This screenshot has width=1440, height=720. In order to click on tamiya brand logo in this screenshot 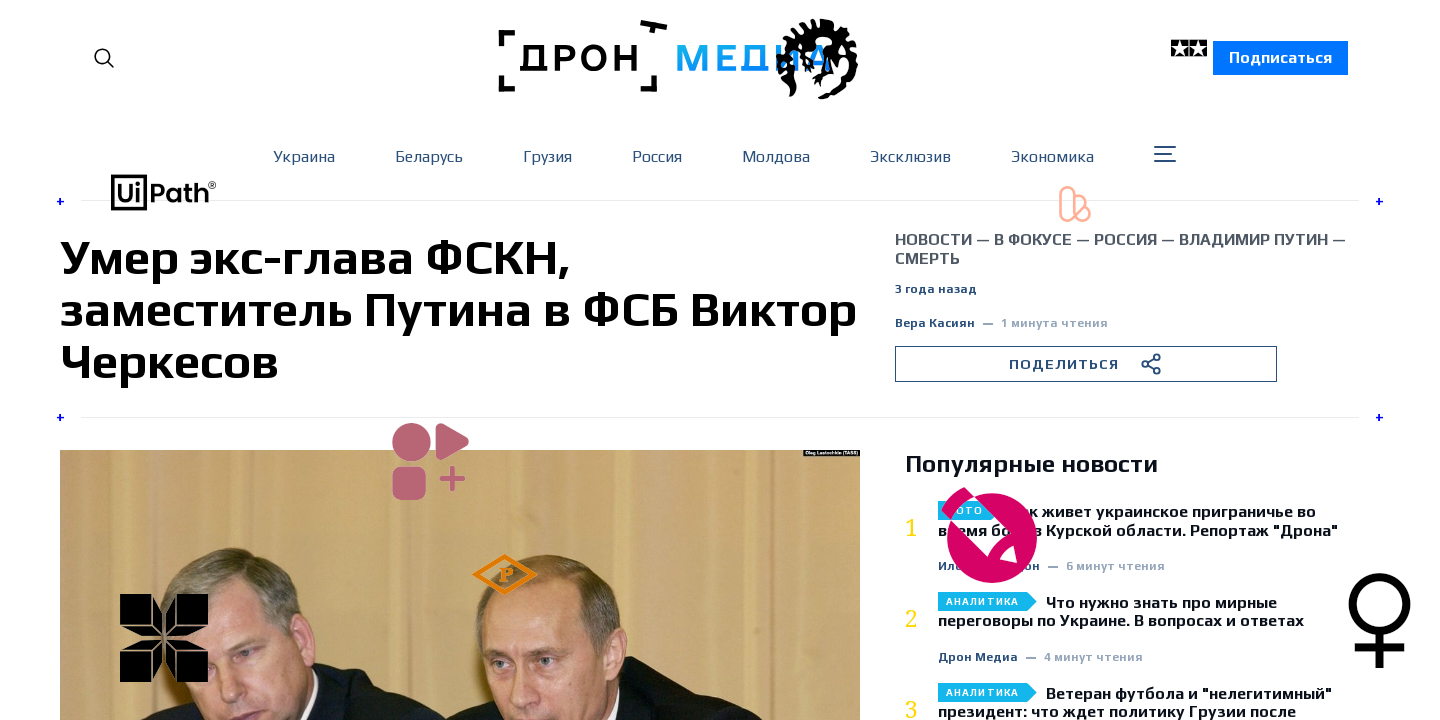, I will do `click(1189, 48)`.